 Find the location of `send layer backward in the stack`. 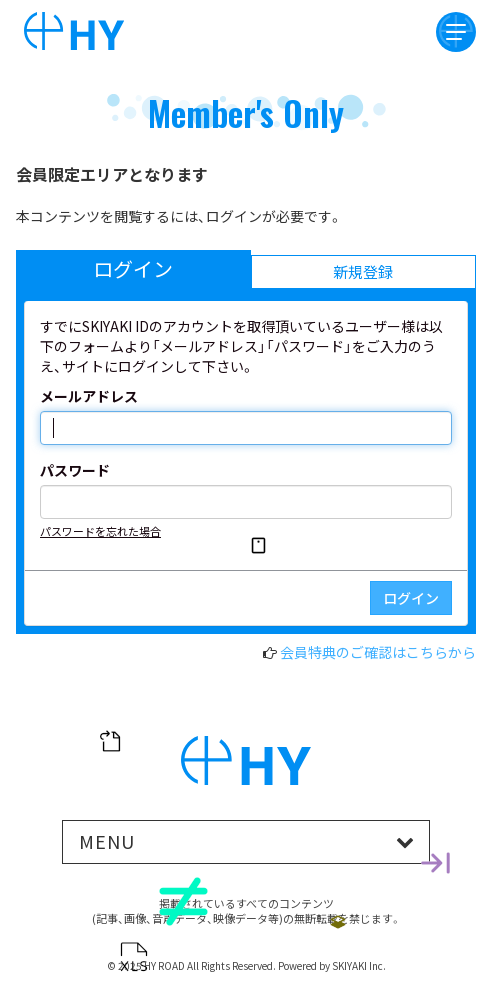

send layer backward in the stack is located at coordinates (338, 922).